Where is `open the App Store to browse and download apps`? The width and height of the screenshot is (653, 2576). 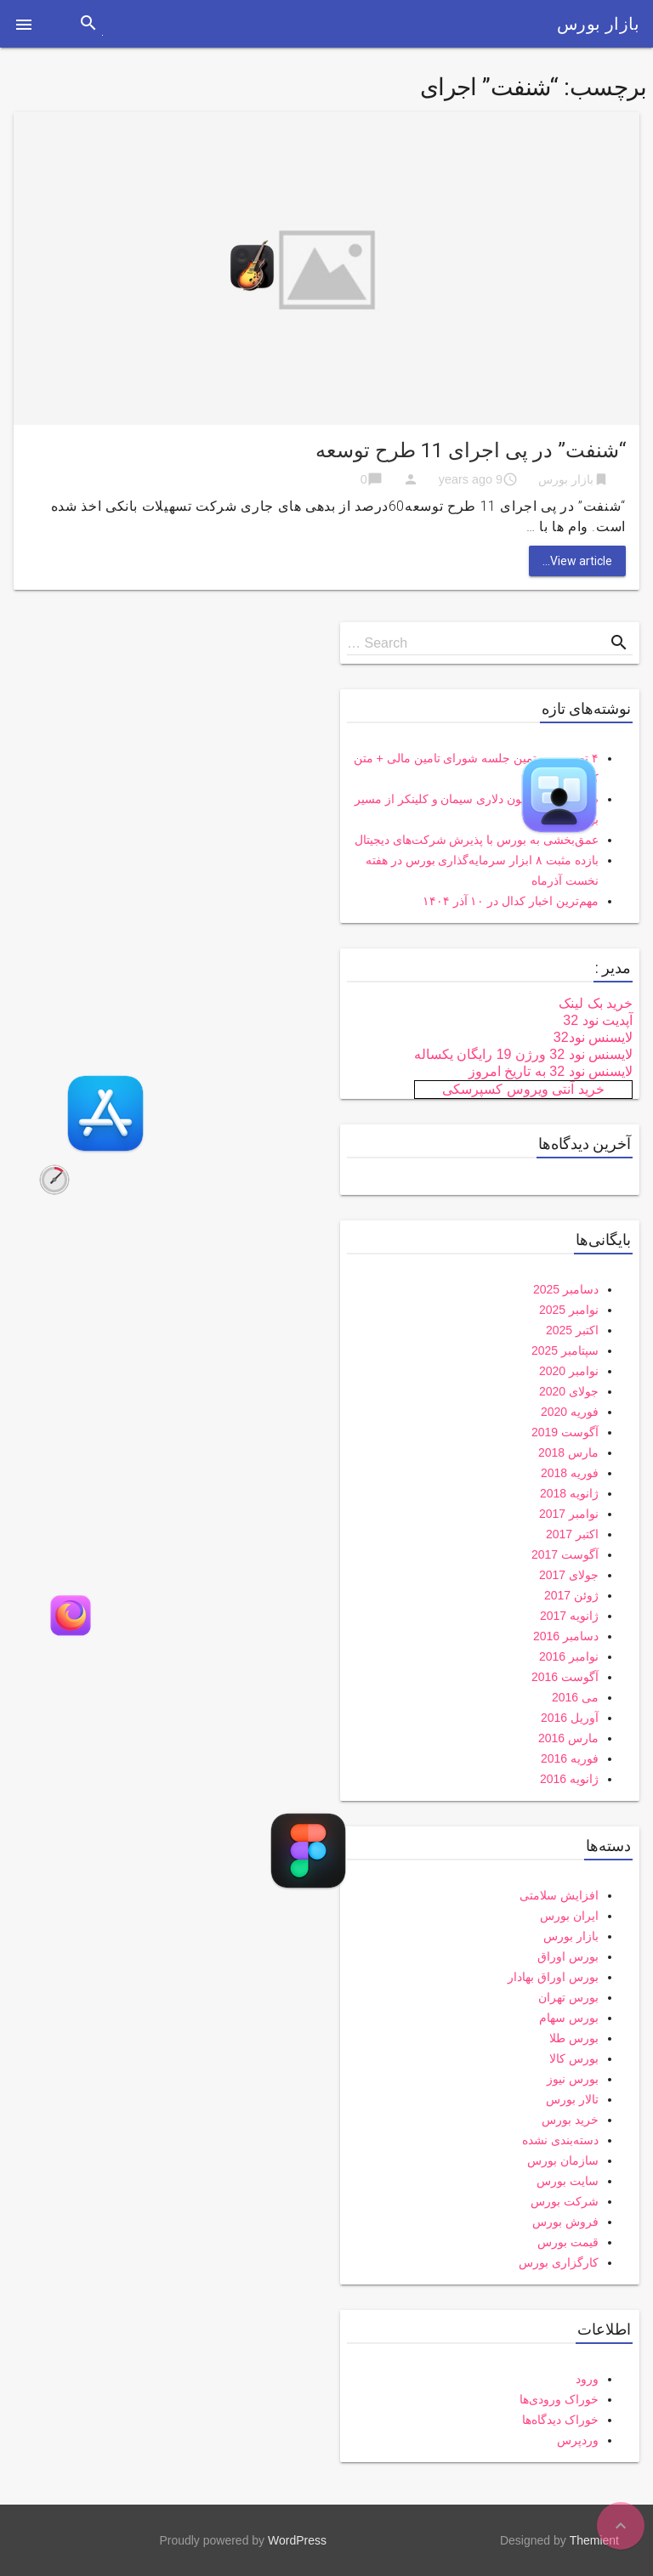 open the App Store to browse and download apps is located at coordinates (105, 1113).